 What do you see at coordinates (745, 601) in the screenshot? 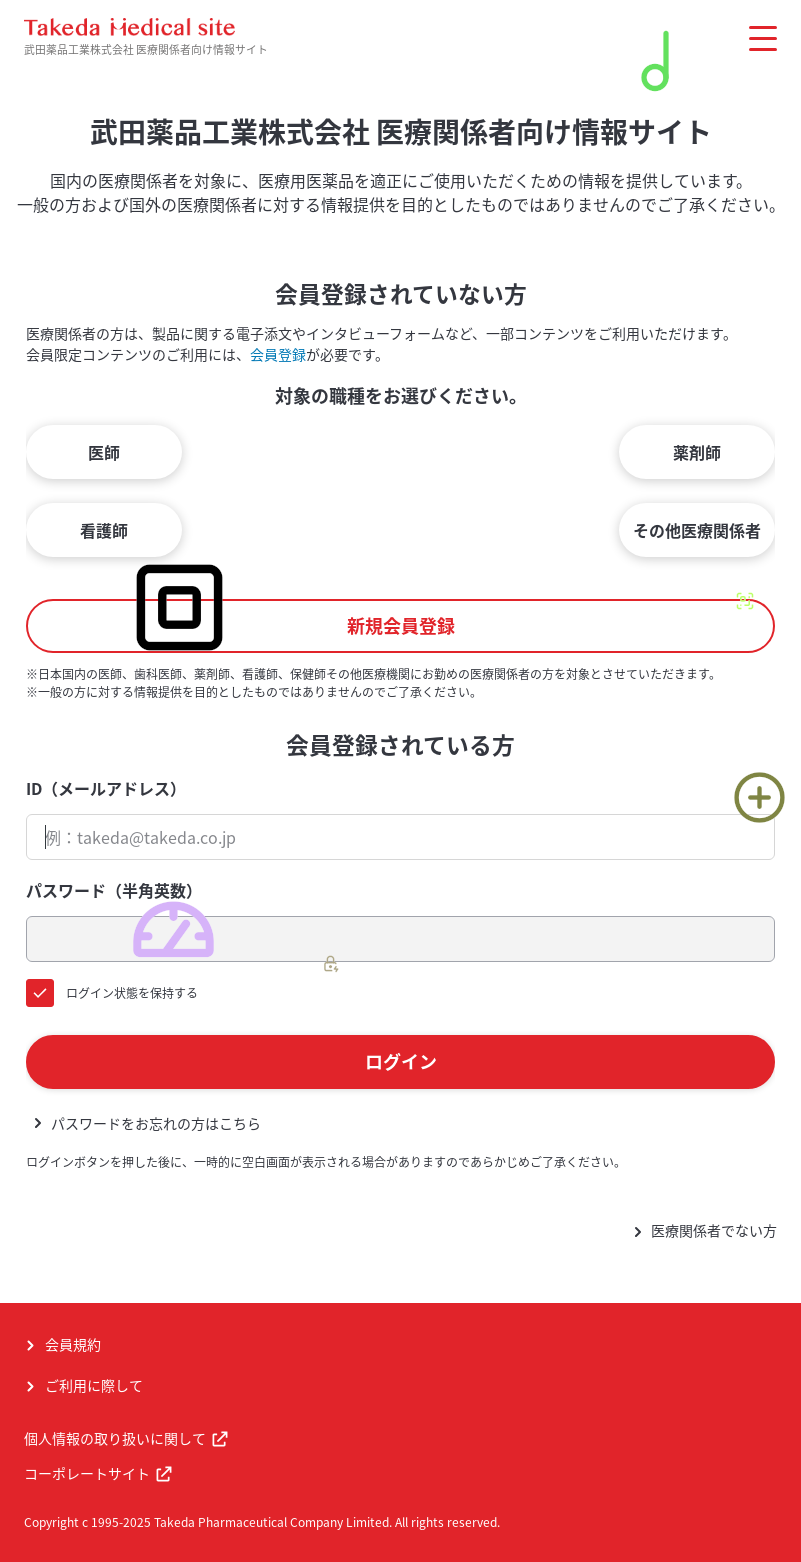
I see `scan a QR code` at bounding box center [745, 601].